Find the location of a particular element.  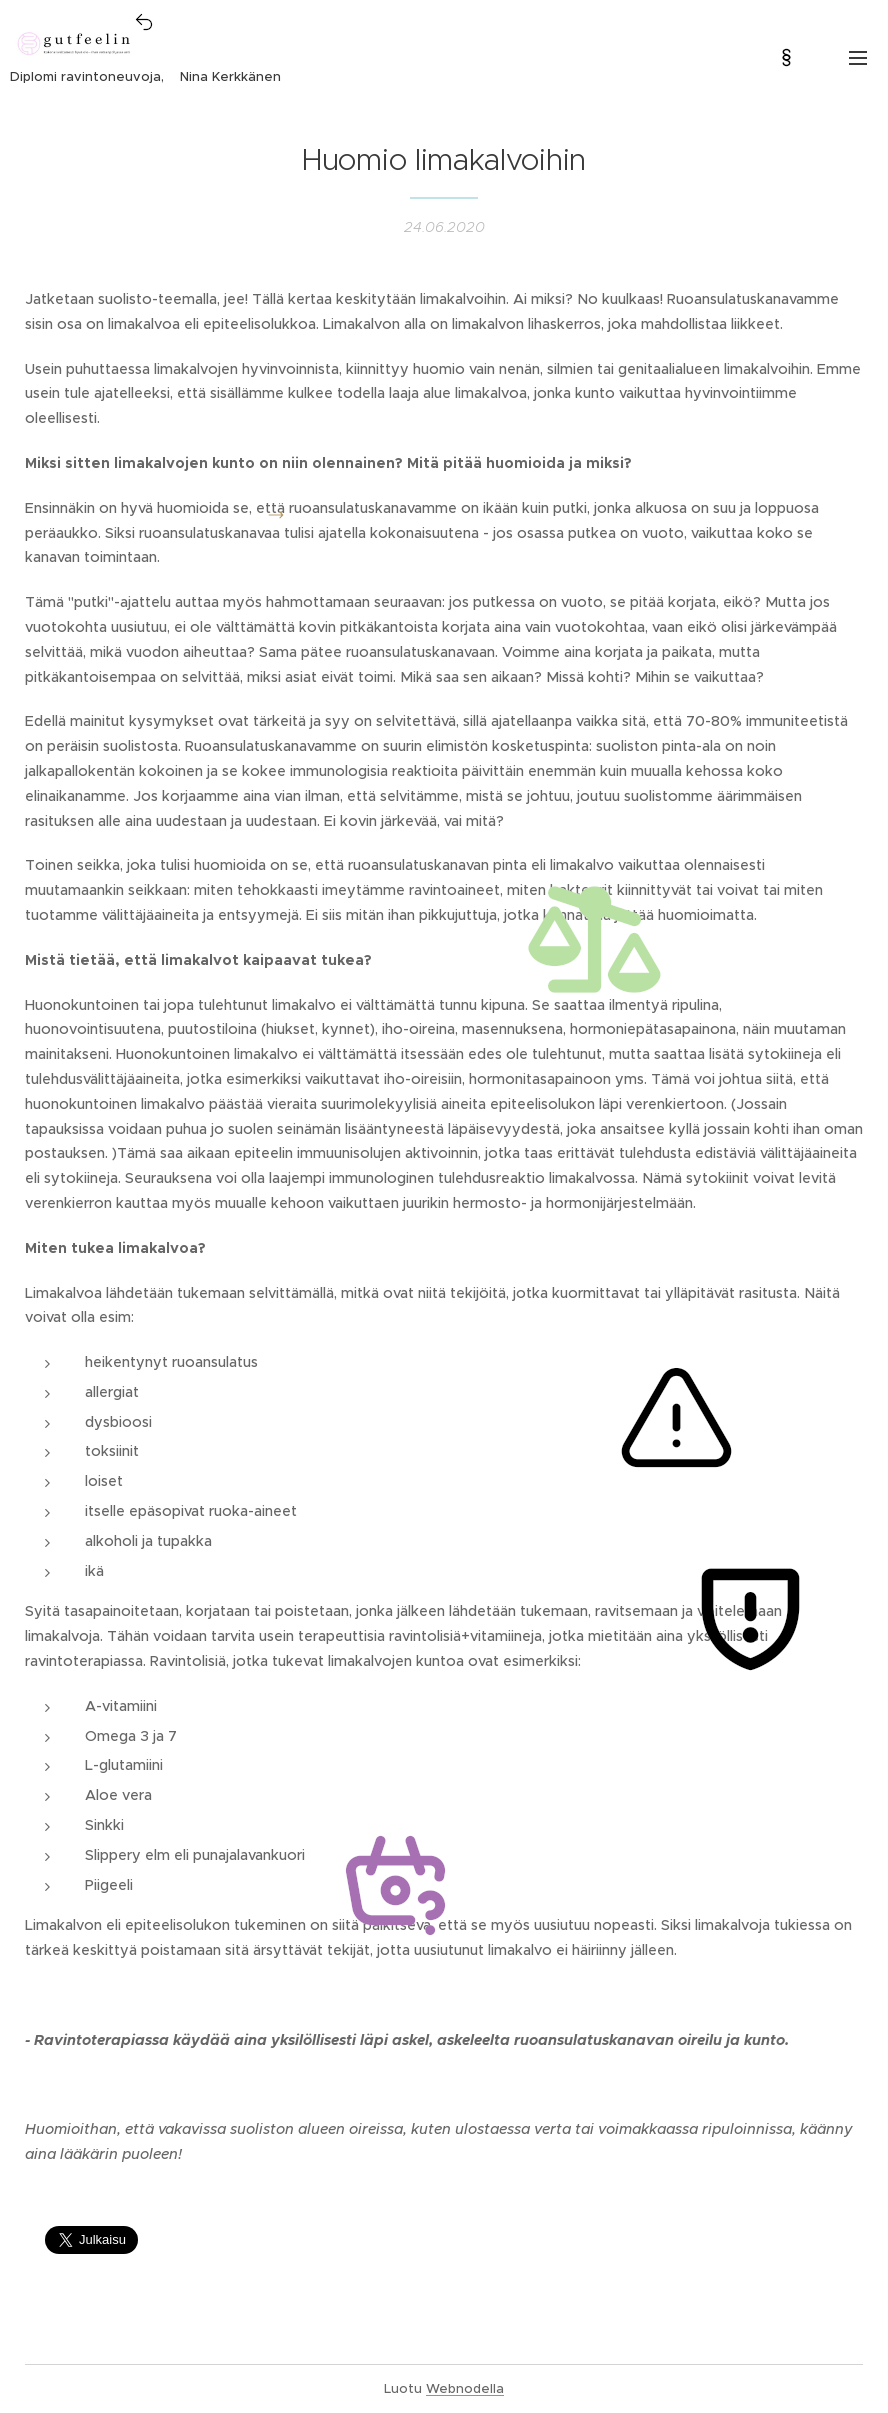

security warning or alert detected is located at coordinates (750, 1613).